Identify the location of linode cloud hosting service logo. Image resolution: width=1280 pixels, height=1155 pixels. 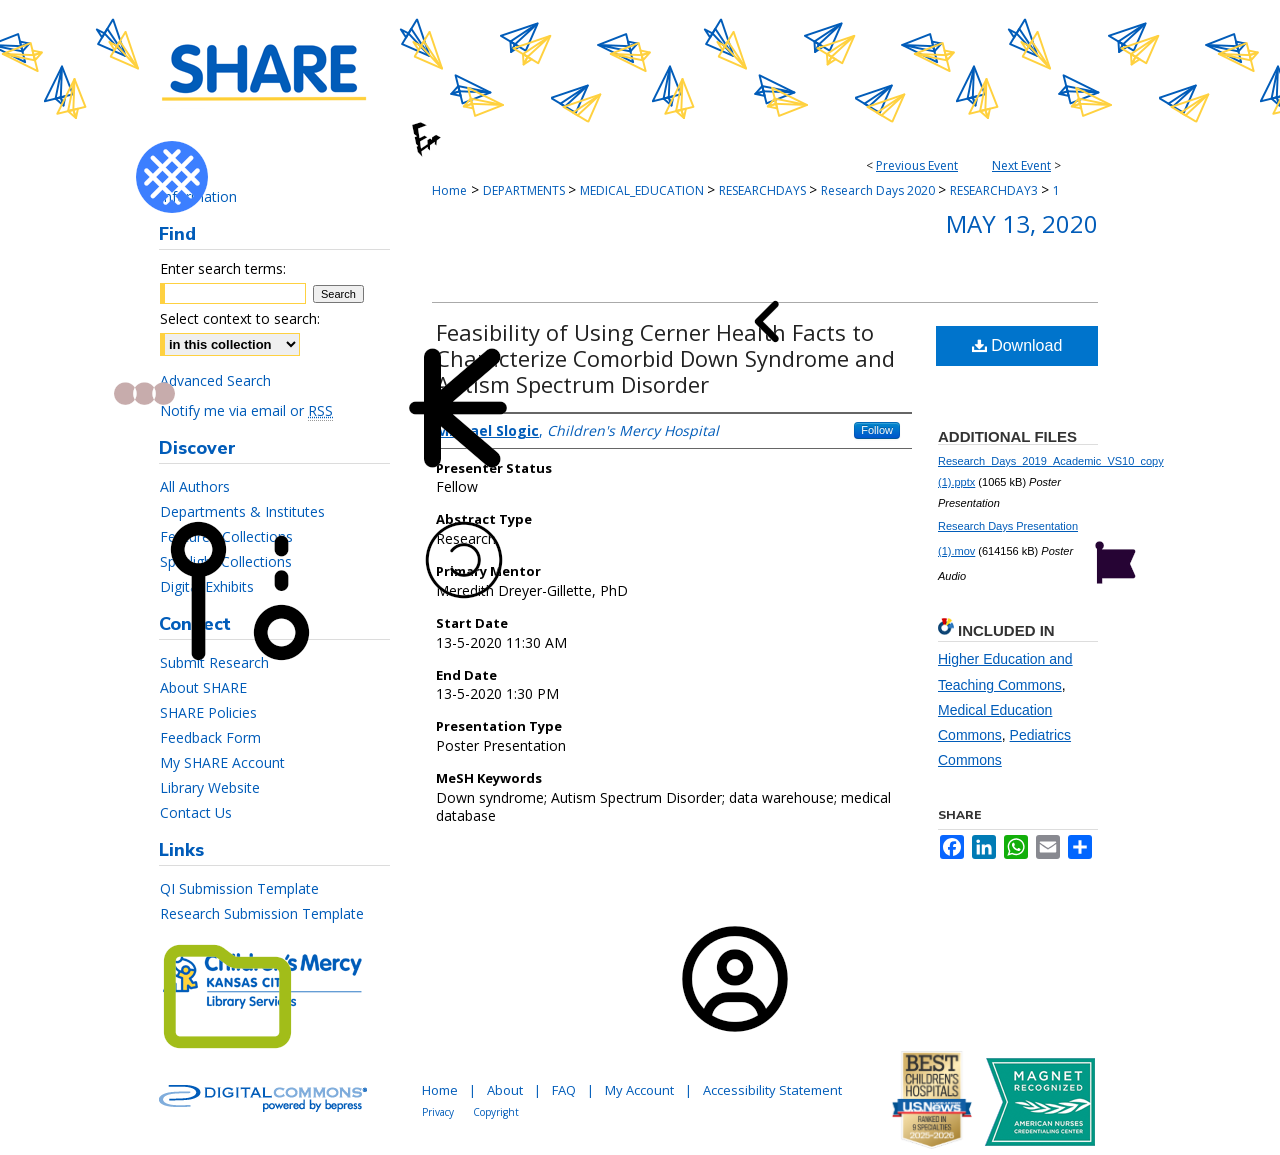
(426, 139).